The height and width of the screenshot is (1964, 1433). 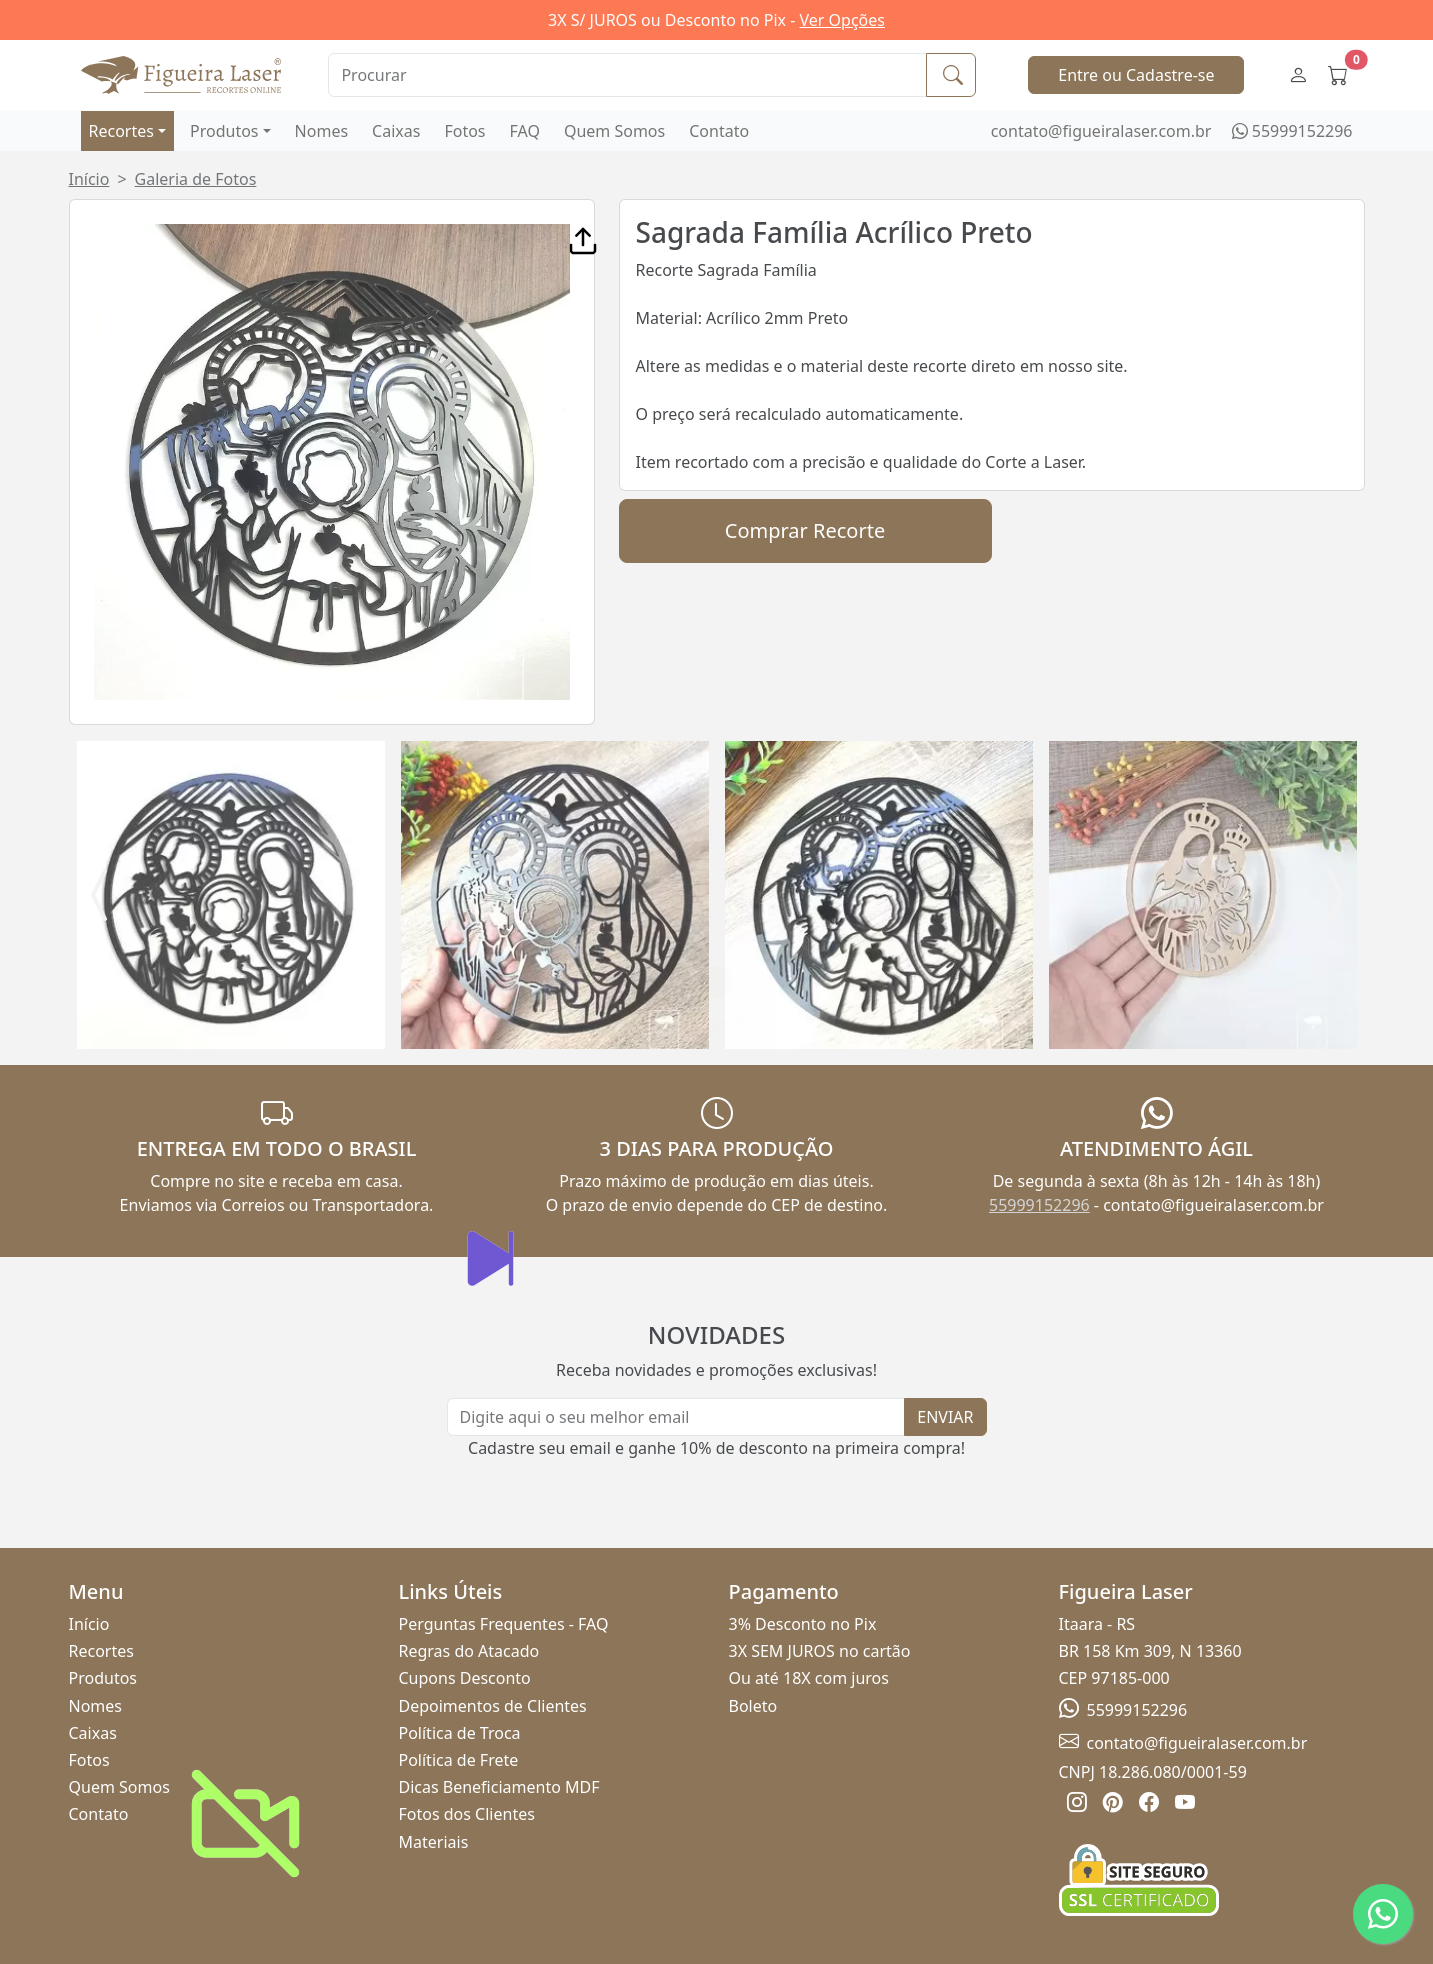 I want to click on skip to the next track, so click(x=490, y=1258).